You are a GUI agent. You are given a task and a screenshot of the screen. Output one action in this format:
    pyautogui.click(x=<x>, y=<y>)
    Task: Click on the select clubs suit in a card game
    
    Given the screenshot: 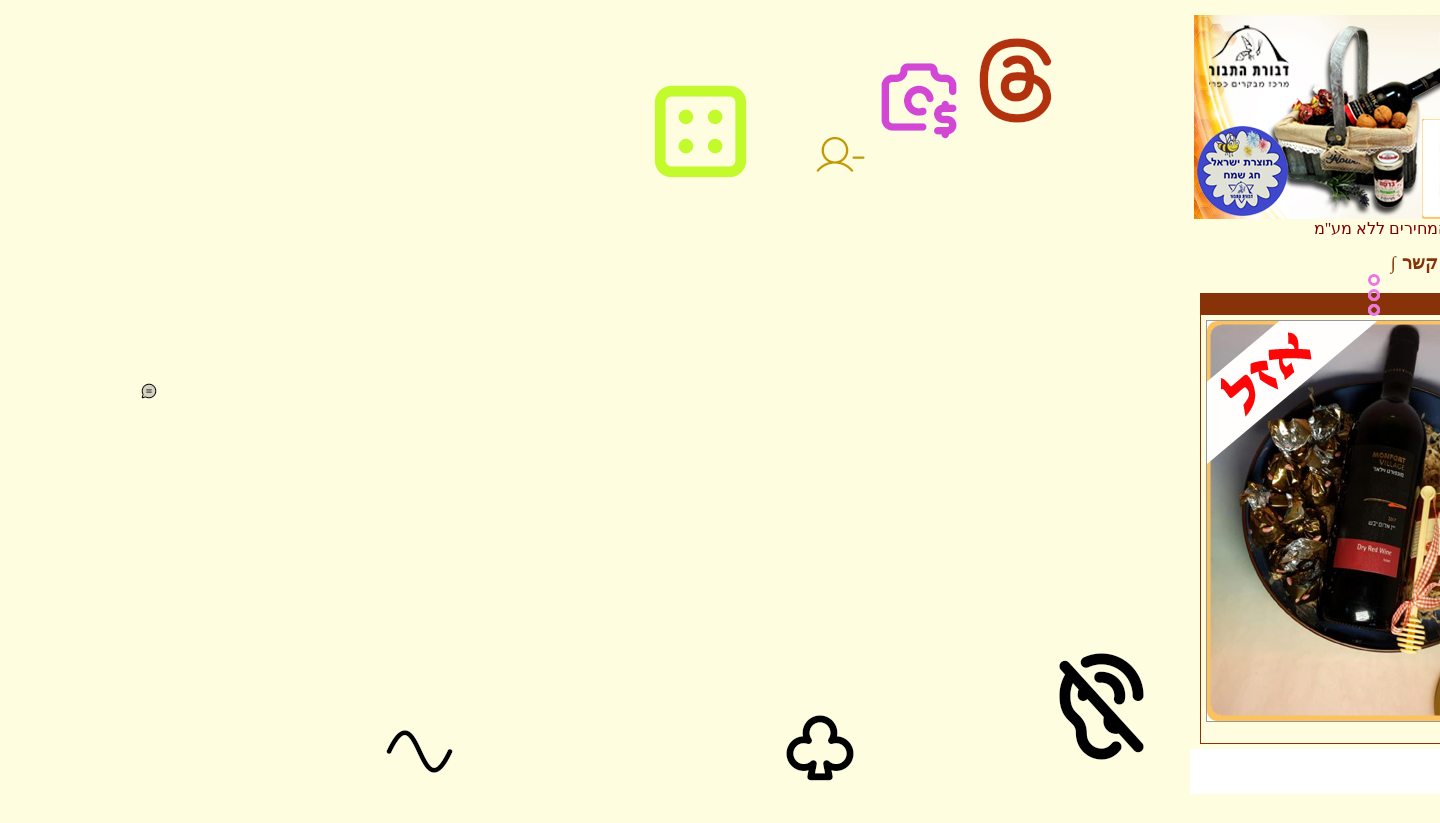 What is the action you would take?
    pyautogui.click(x=820, y=749)
    